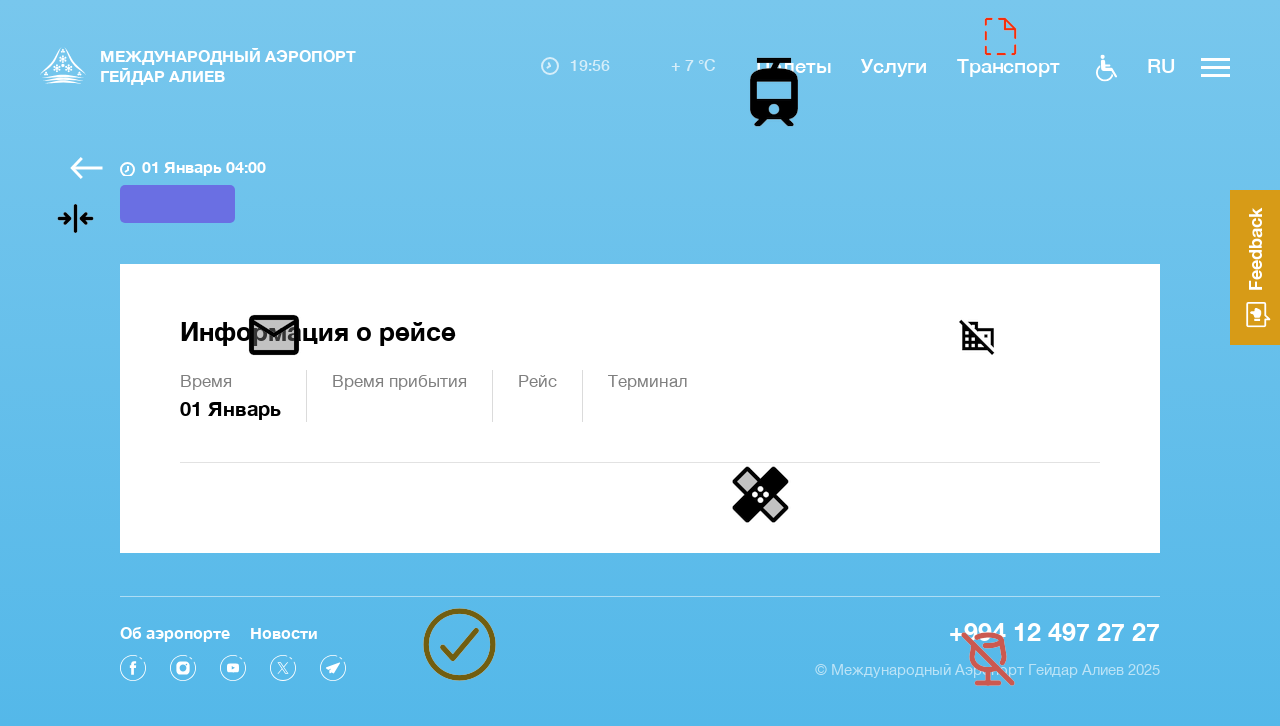 The width and height of the screenshot is (1280, 726). What do you see at coordinates (978, 336) in the screenshot?
I see `indicates a website or domain is unavailable` at bounding box center [978, 336].